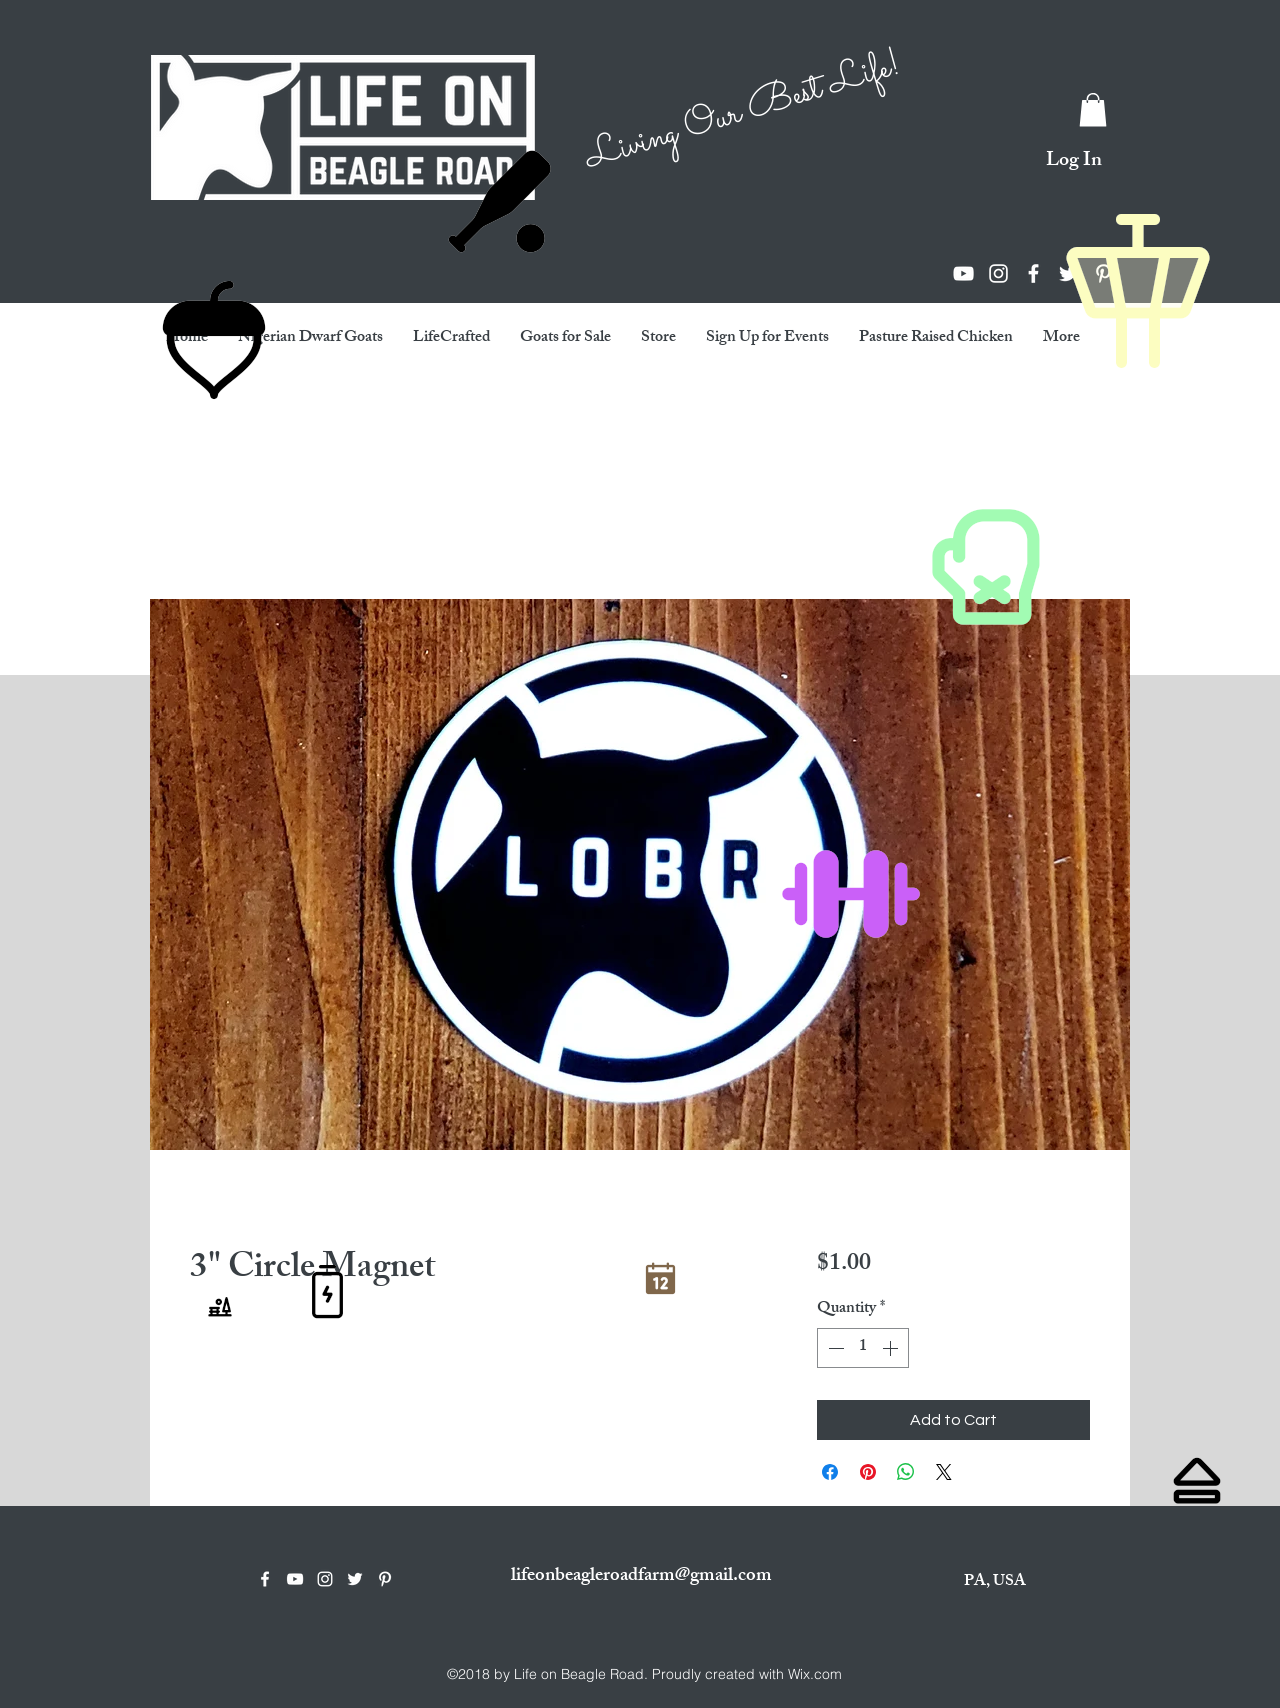 Image resolution: width=1280 pixels, height=1708 pixels. What do you see at coordinates (1138, 291) in the screenshot?
I see `access air traffic control features` at bounding box center [1138, 291].